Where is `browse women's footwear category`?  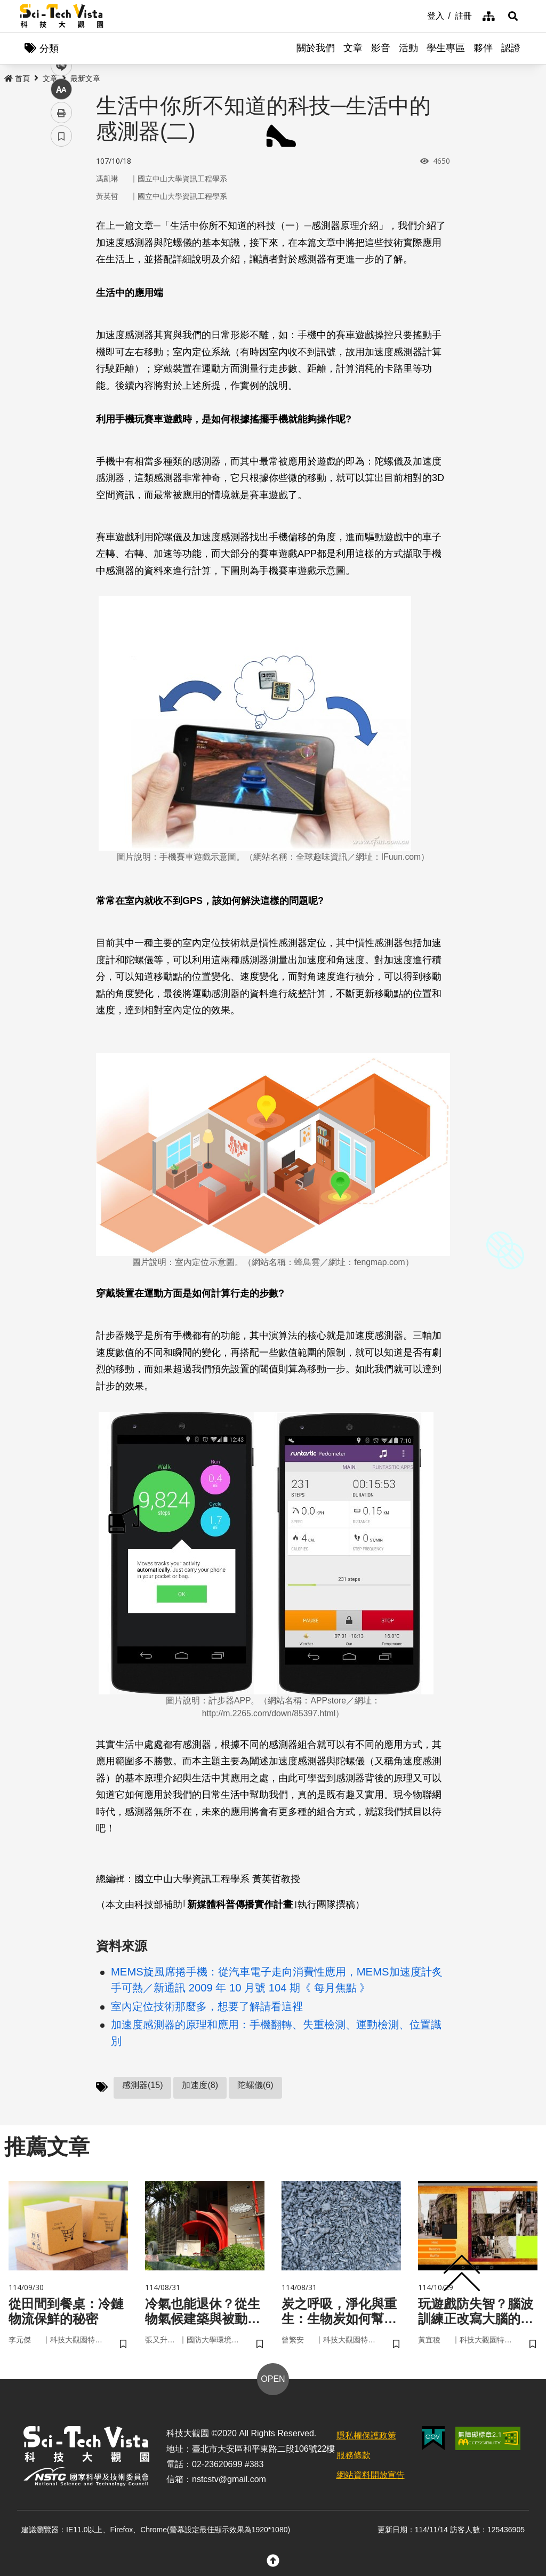
browse women's footwear category is located at coordinates (279, 137).